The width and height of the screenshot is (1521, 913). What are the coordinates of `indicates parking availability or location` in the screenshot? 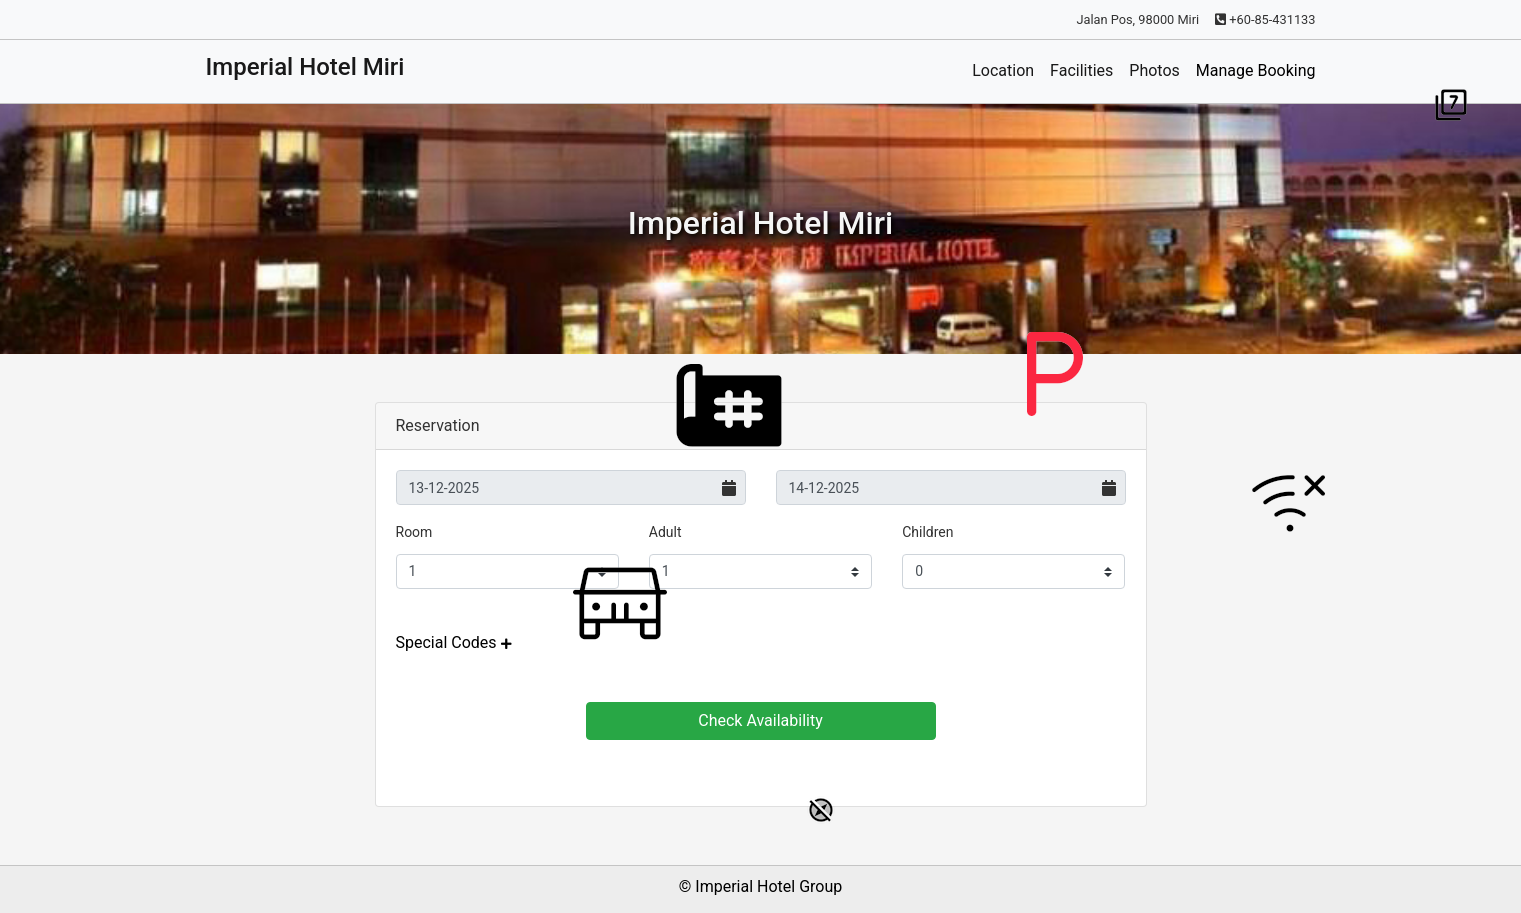 It's located at (1055, 374).